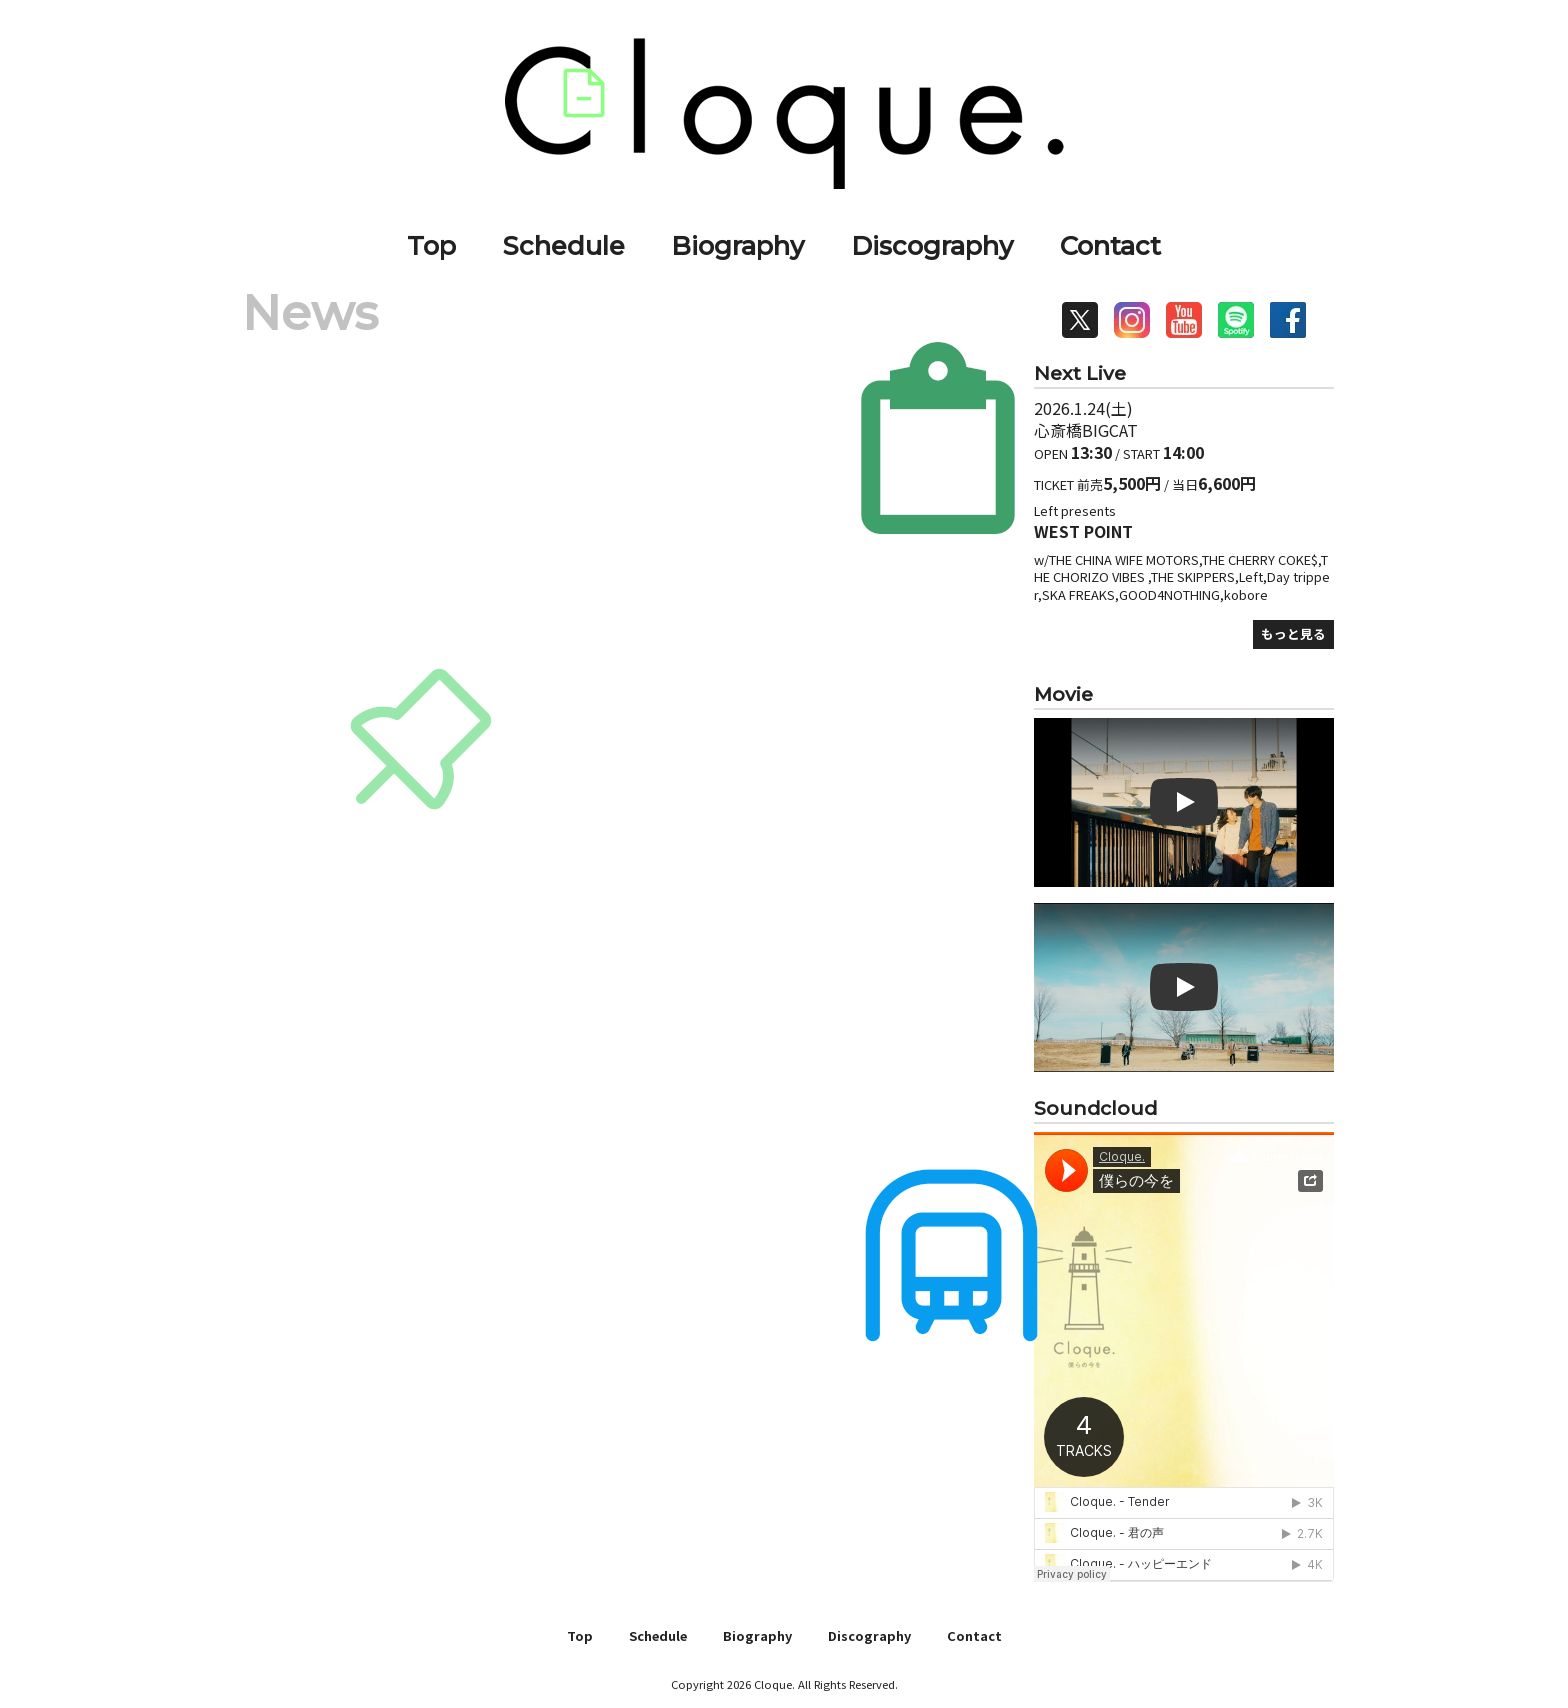  What do you see at coordinates (938, 438) in the screenshot?
I see `copy to clipboard` at bounding box center [938, 438].